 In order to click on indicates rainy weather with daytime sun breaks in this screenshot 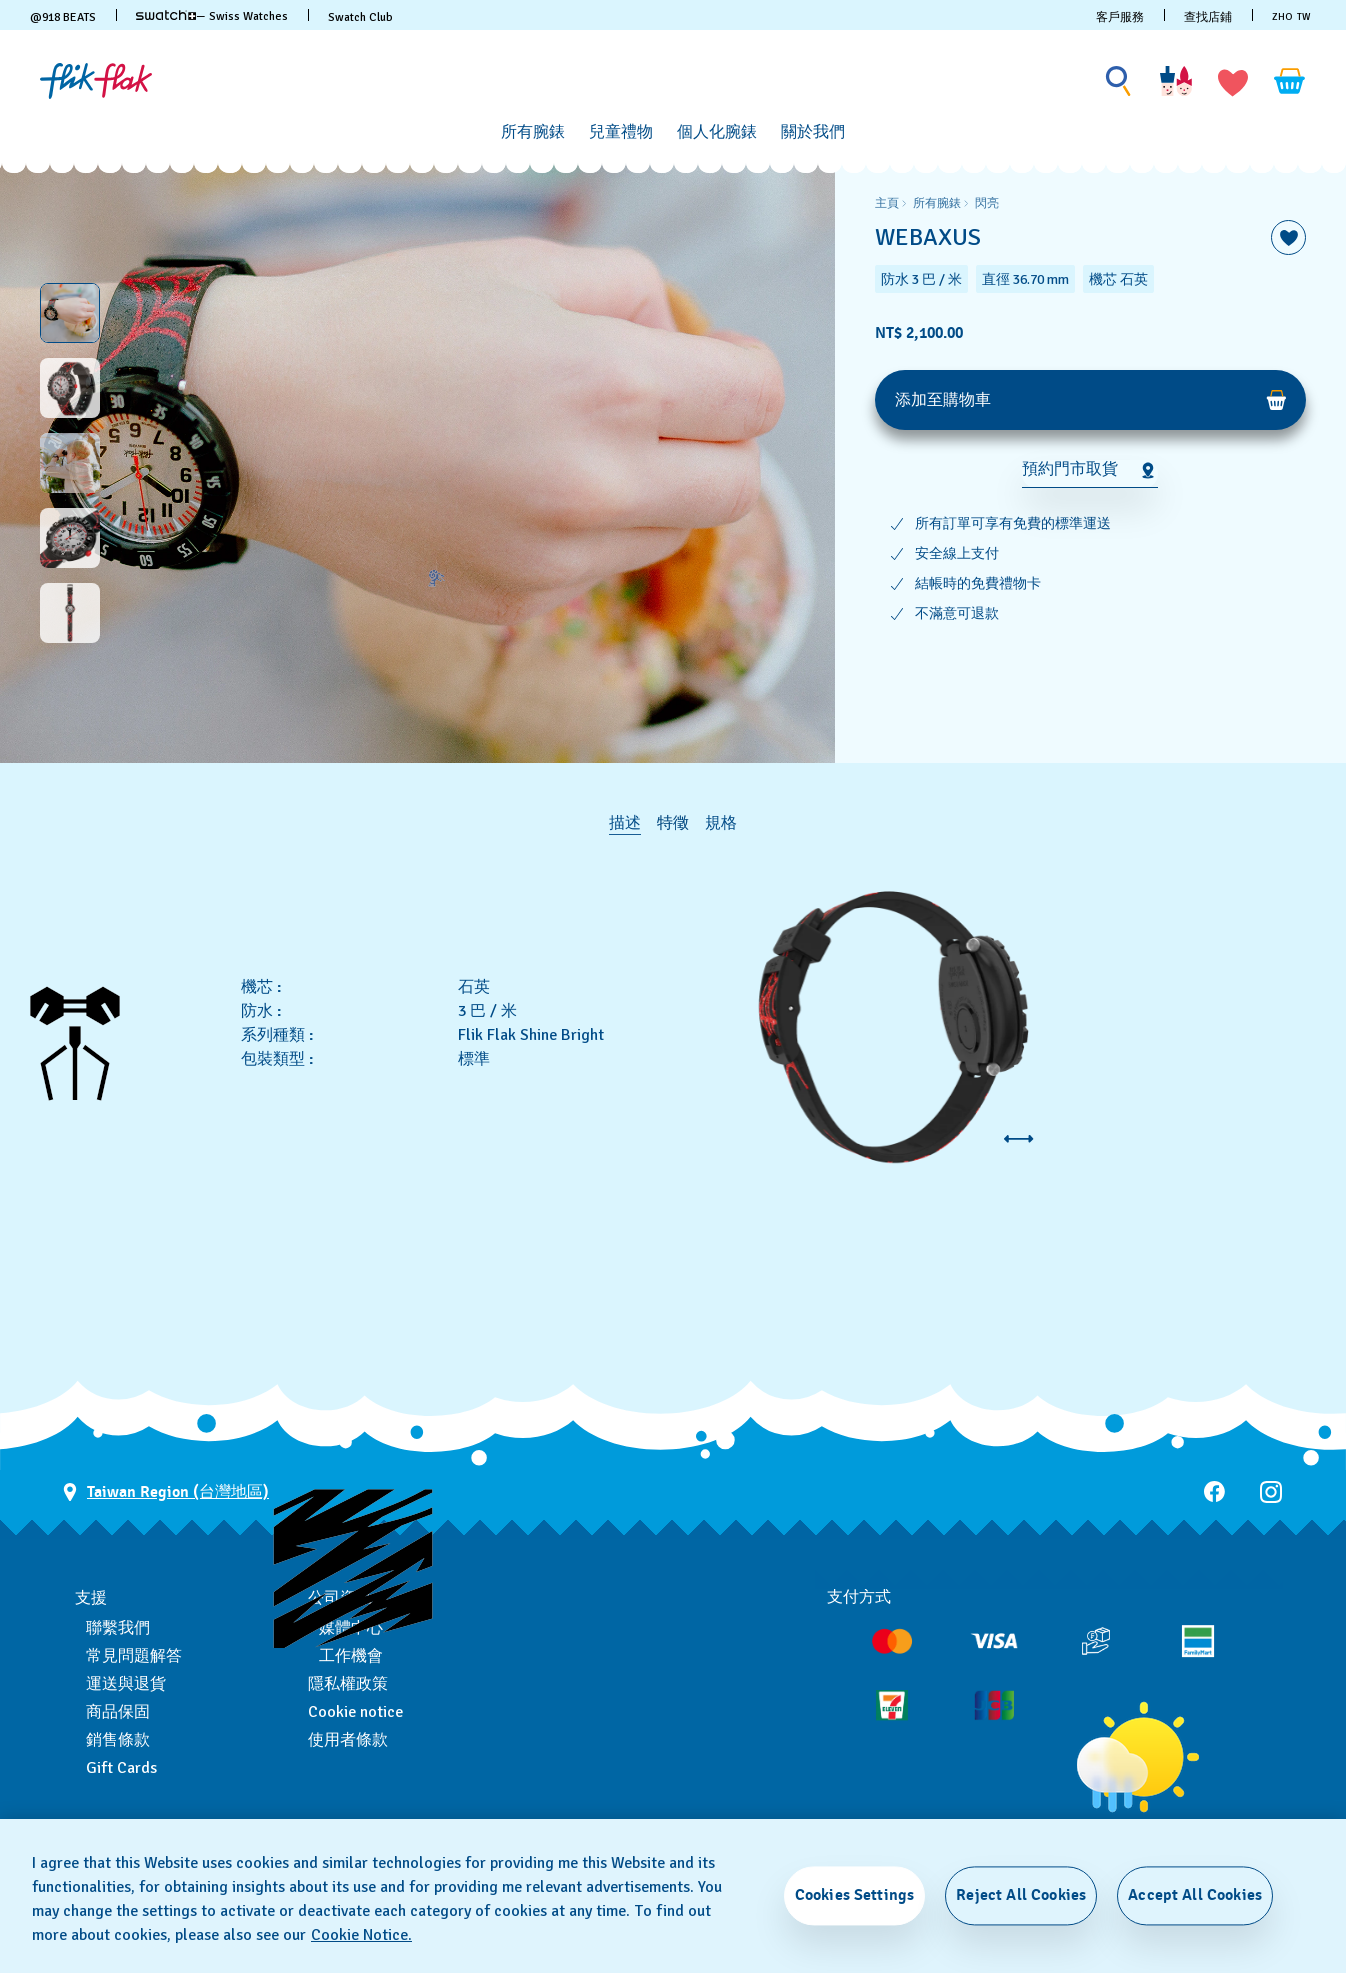, I will do `click(1138, 1757)`.